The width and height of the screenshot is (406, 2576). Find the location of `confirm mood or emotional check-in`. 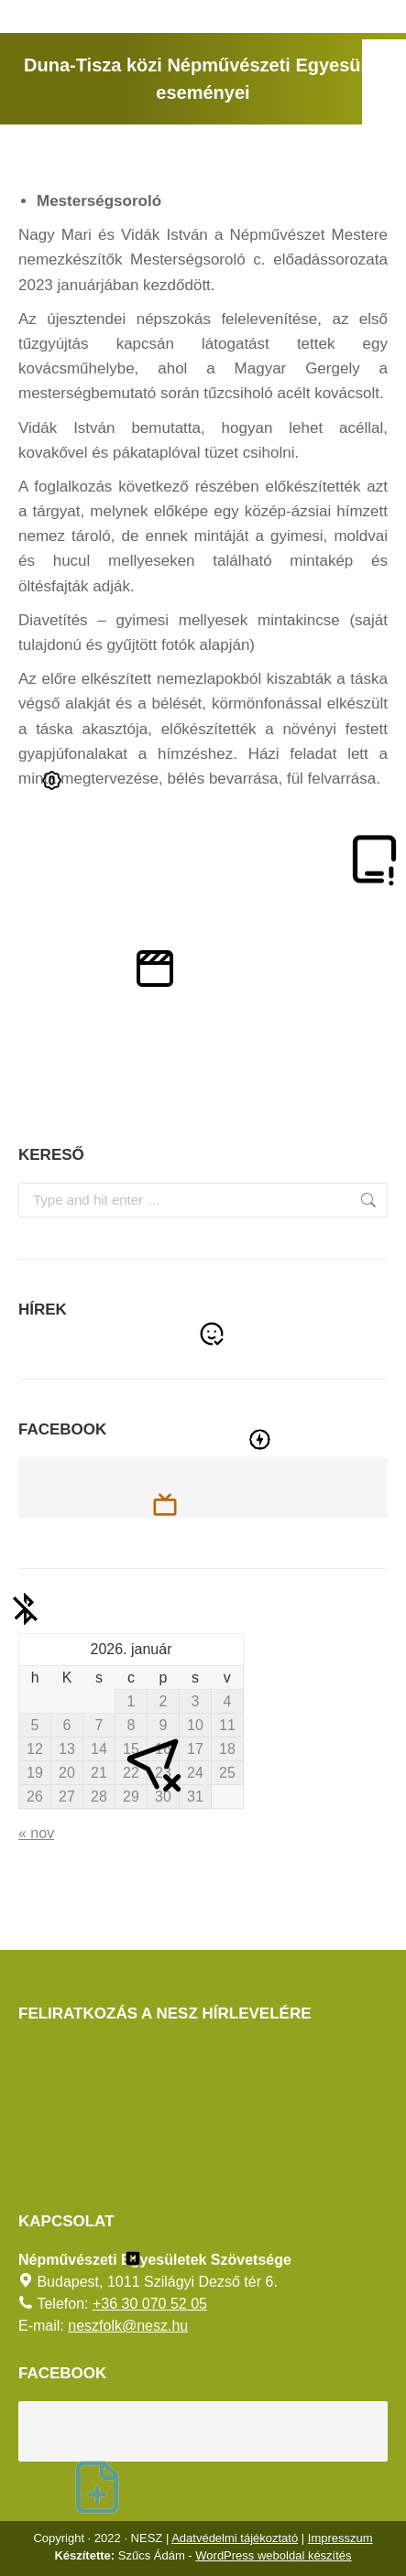

confirm mood or emotional check-in is located at coordinates (212, 1334).